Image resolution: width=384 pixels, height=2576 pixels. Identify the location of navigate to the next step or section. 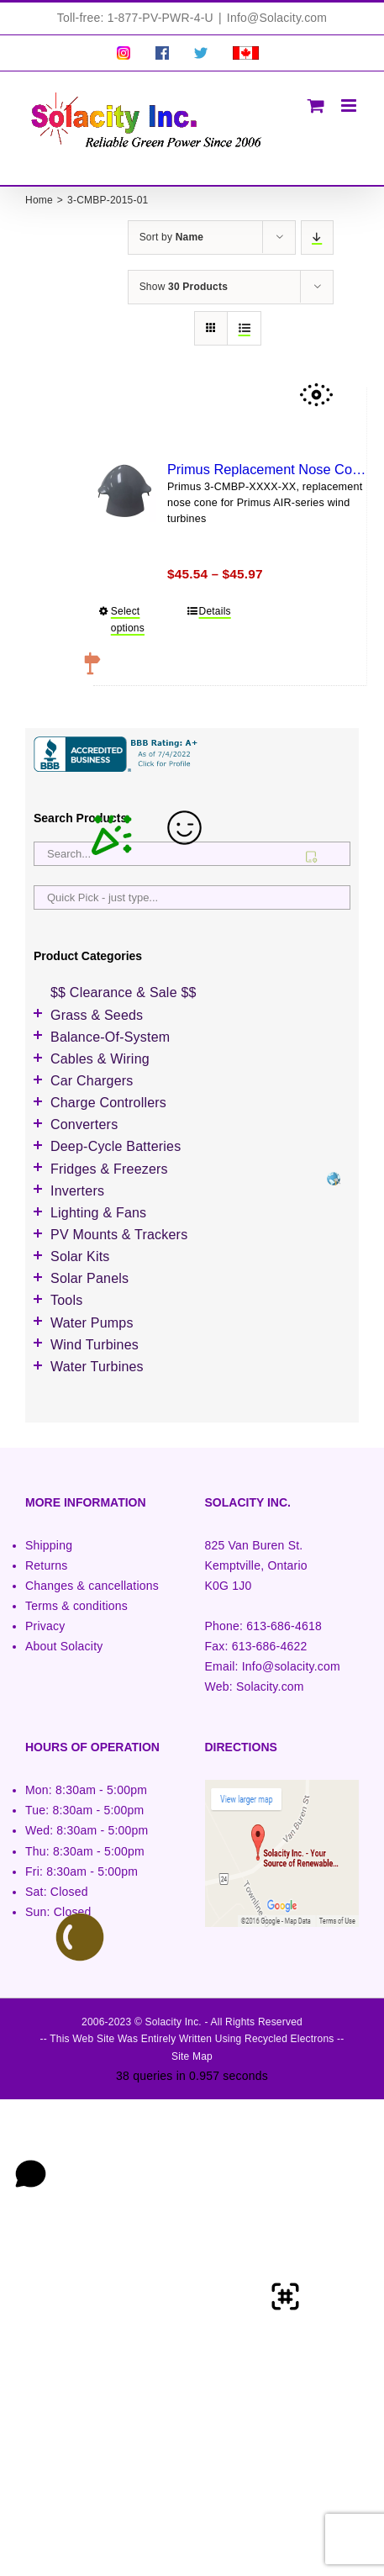
(92, 663).